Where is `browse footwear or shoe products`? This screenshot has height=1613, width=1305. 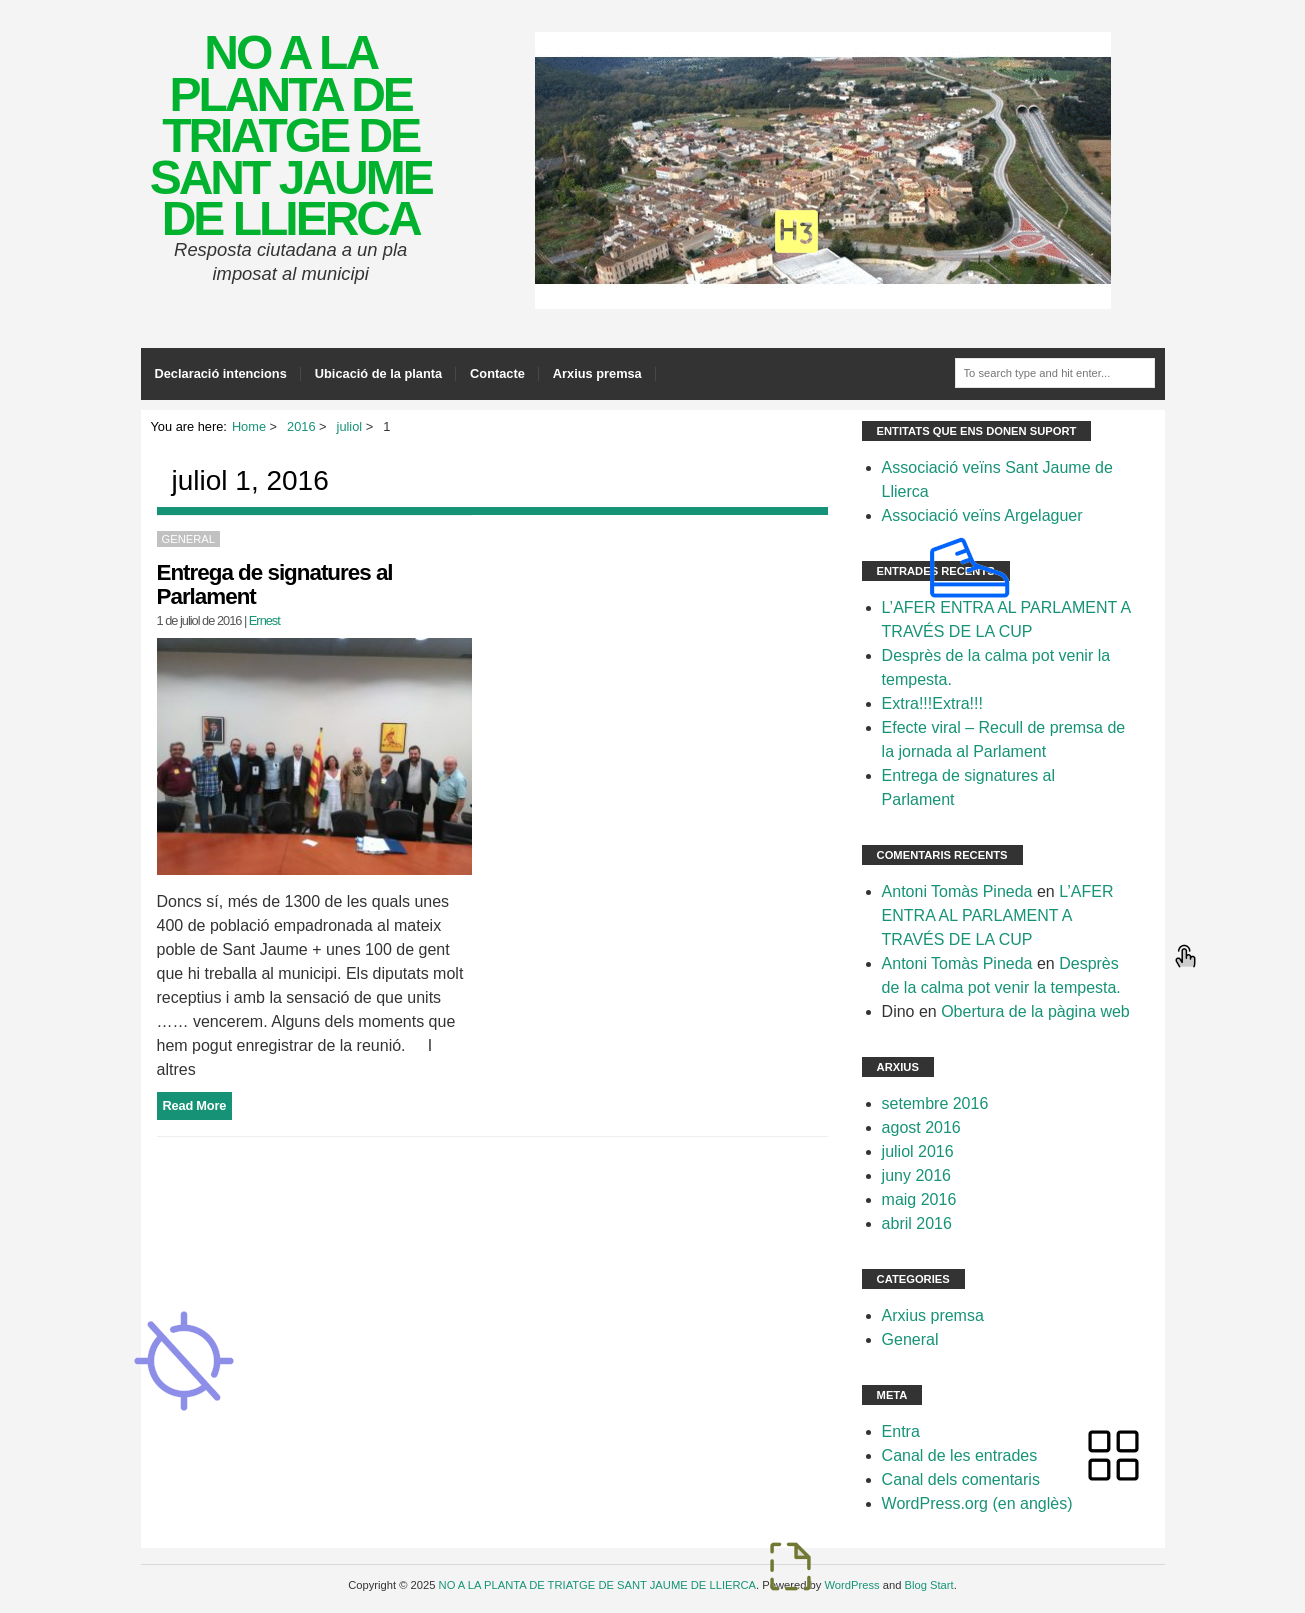 browse footwear or shoe products is located at coordinates (965, 570).